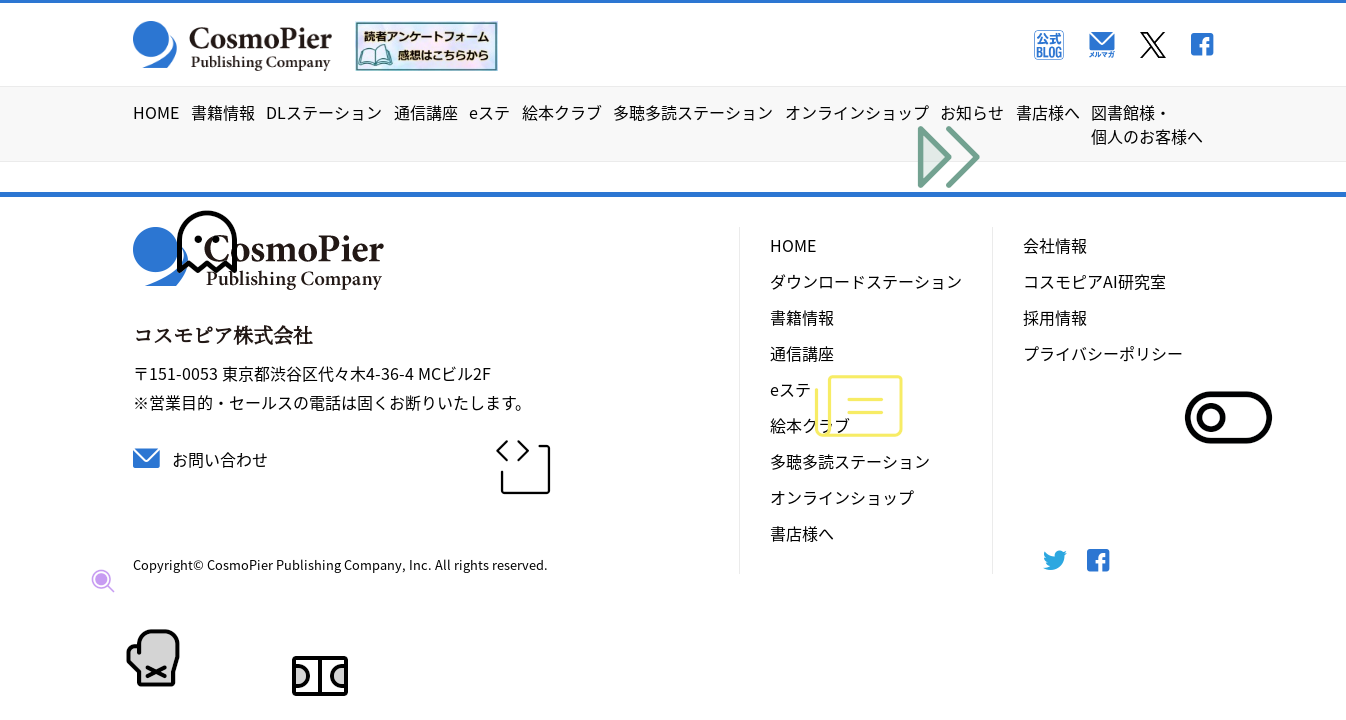 Image resolution: width=1346 pixels, height=720 pixels. I want to click on view news or articles, so click(862, 406).